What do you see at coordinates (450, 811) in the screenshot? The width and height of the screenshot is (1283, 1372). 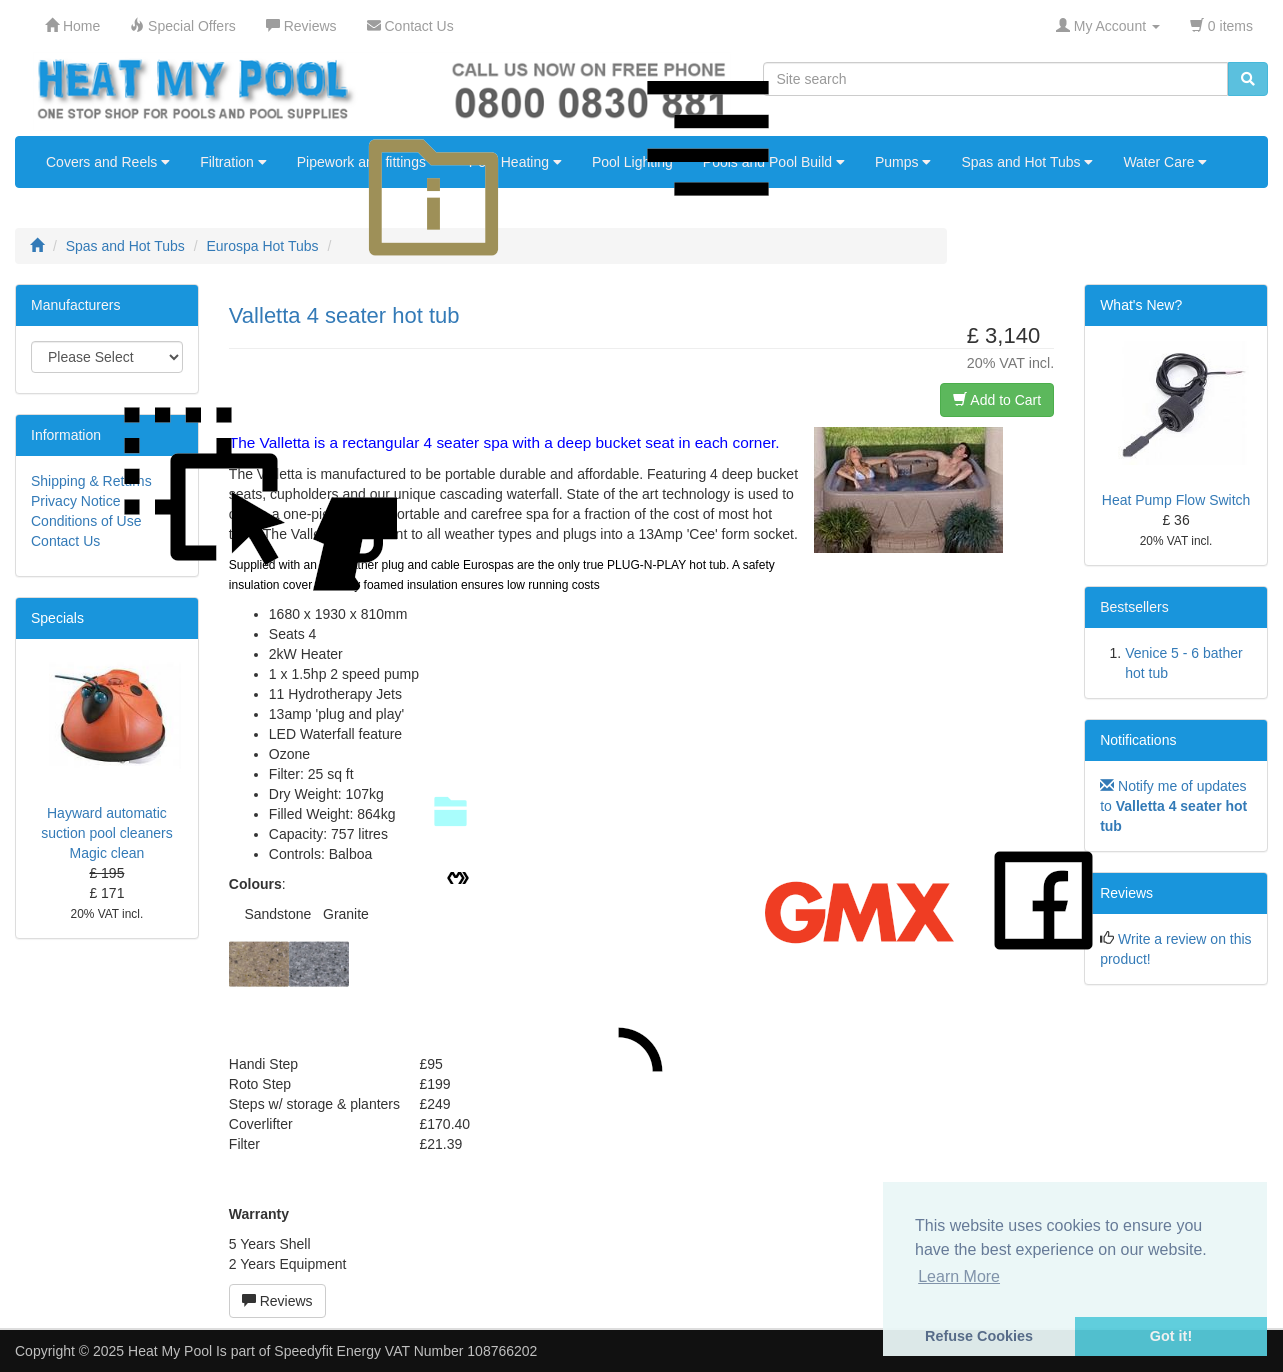 I see `open folder to view files` at bounding box center [450, 811].